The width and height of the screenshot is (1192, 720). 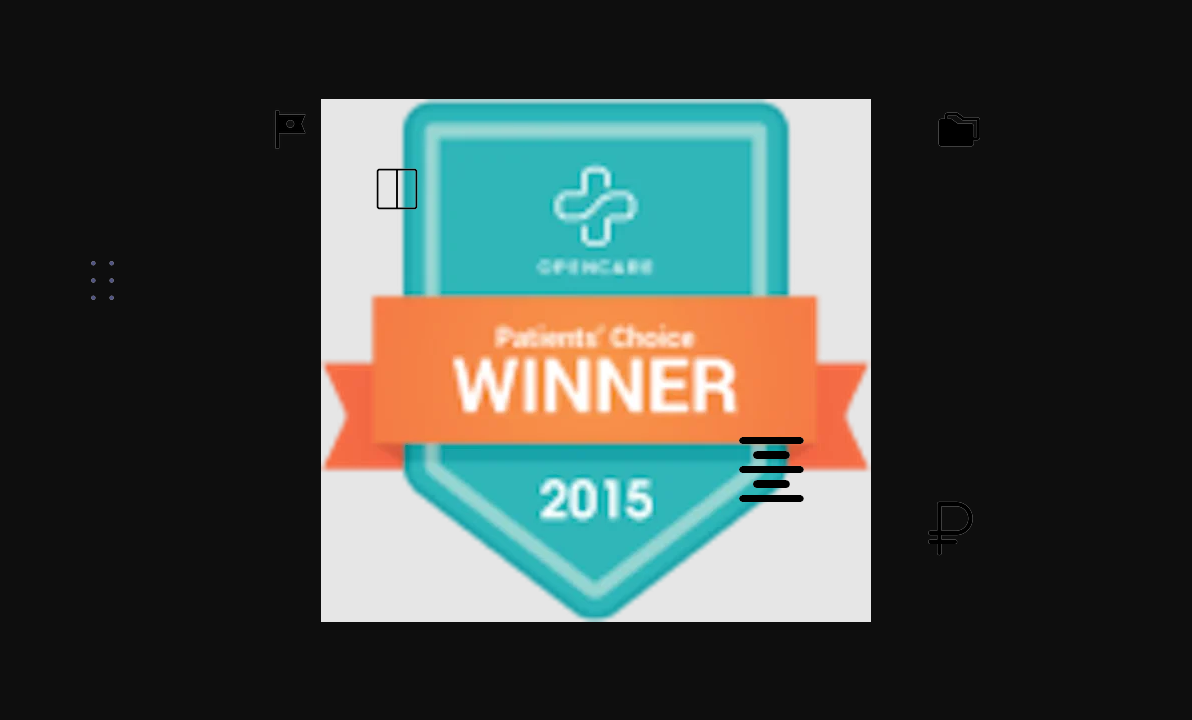 What do you see at coordinates (397, 189) in the screenshot?
I see `split view horizontally` at bounding box center [397, 189].